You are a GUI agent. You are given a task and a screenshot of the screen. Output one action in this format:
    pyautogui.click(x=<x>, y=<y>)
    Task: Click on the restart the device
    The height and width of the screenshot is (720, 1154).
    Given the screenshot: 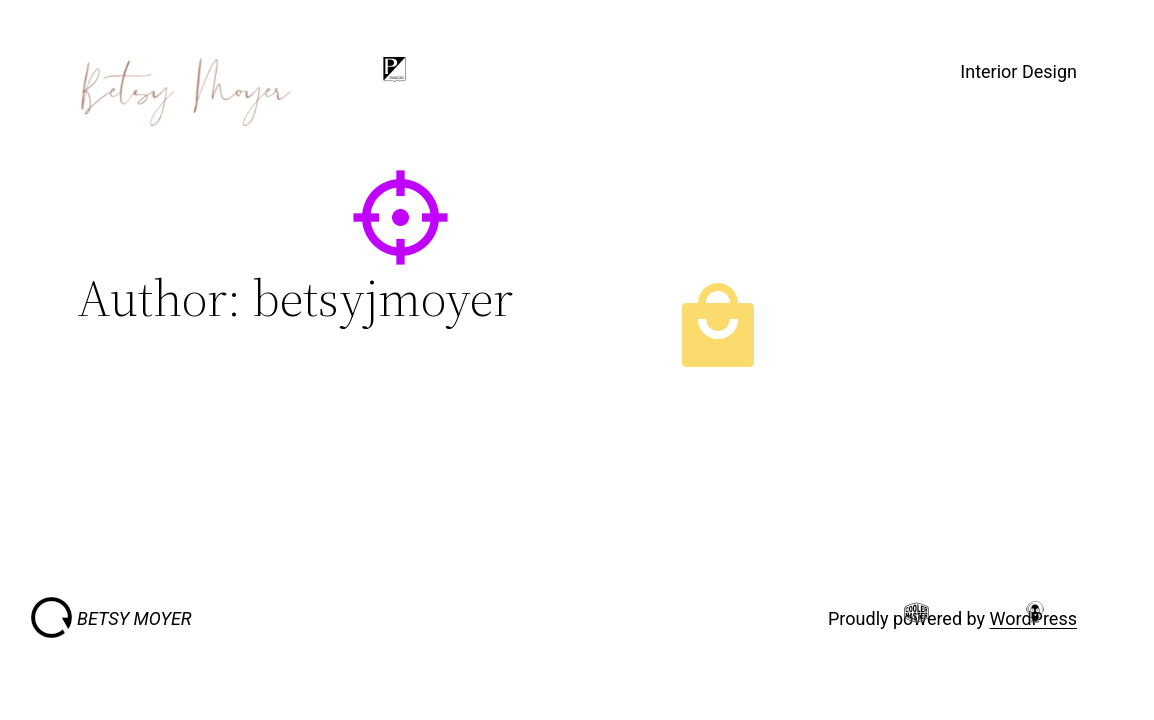 What is the action you would take?
    pyautogui.click(x=51, y=617)
    